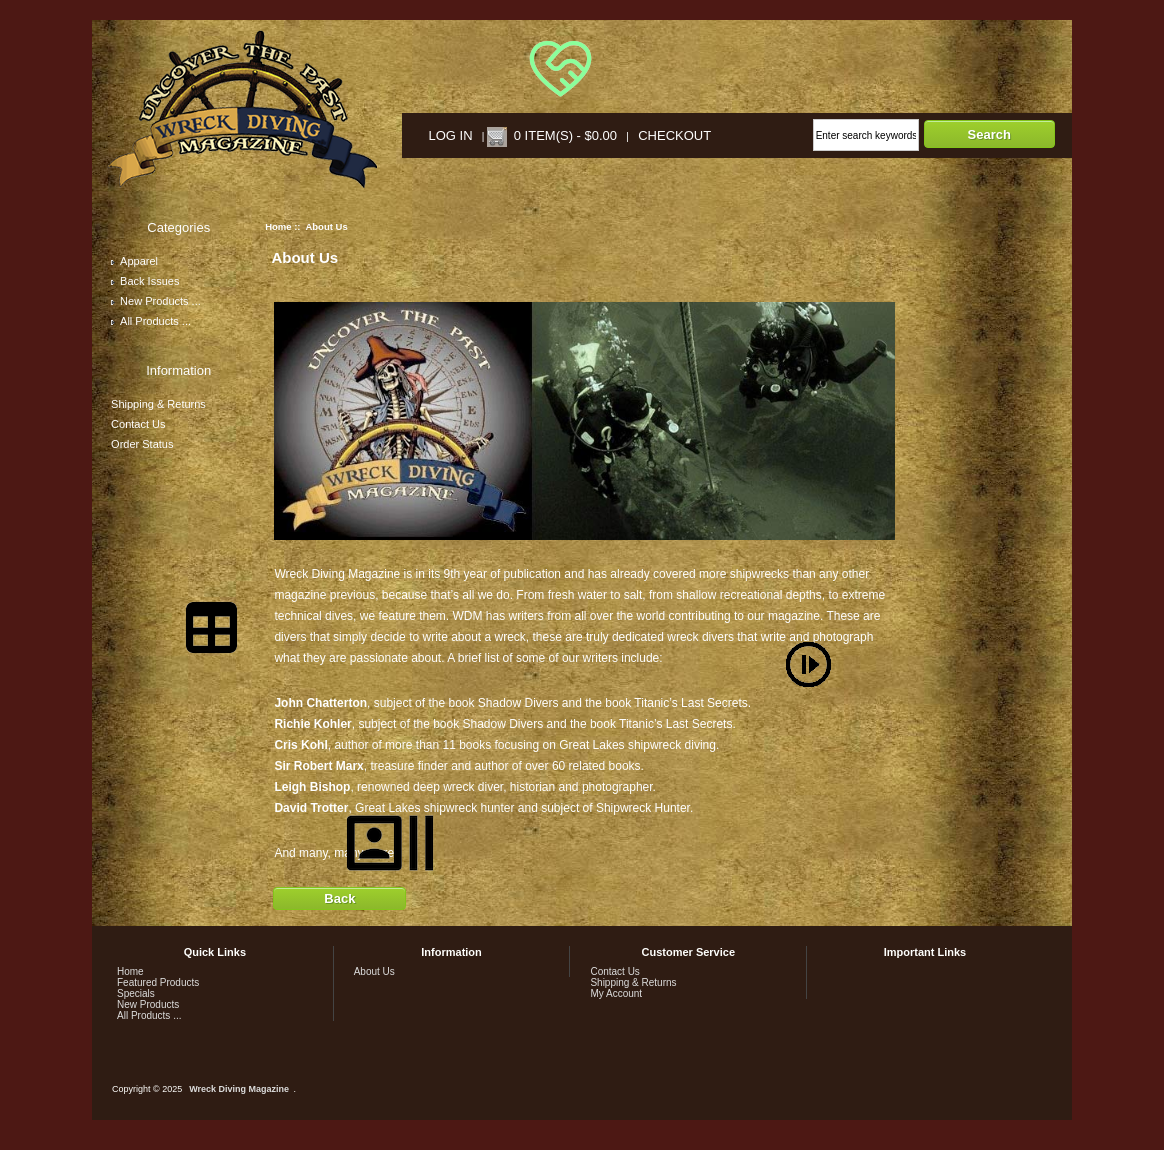  Describe the element at coordinates (560, 67) in the screenshot. I see `view community code of conduct` at that location.